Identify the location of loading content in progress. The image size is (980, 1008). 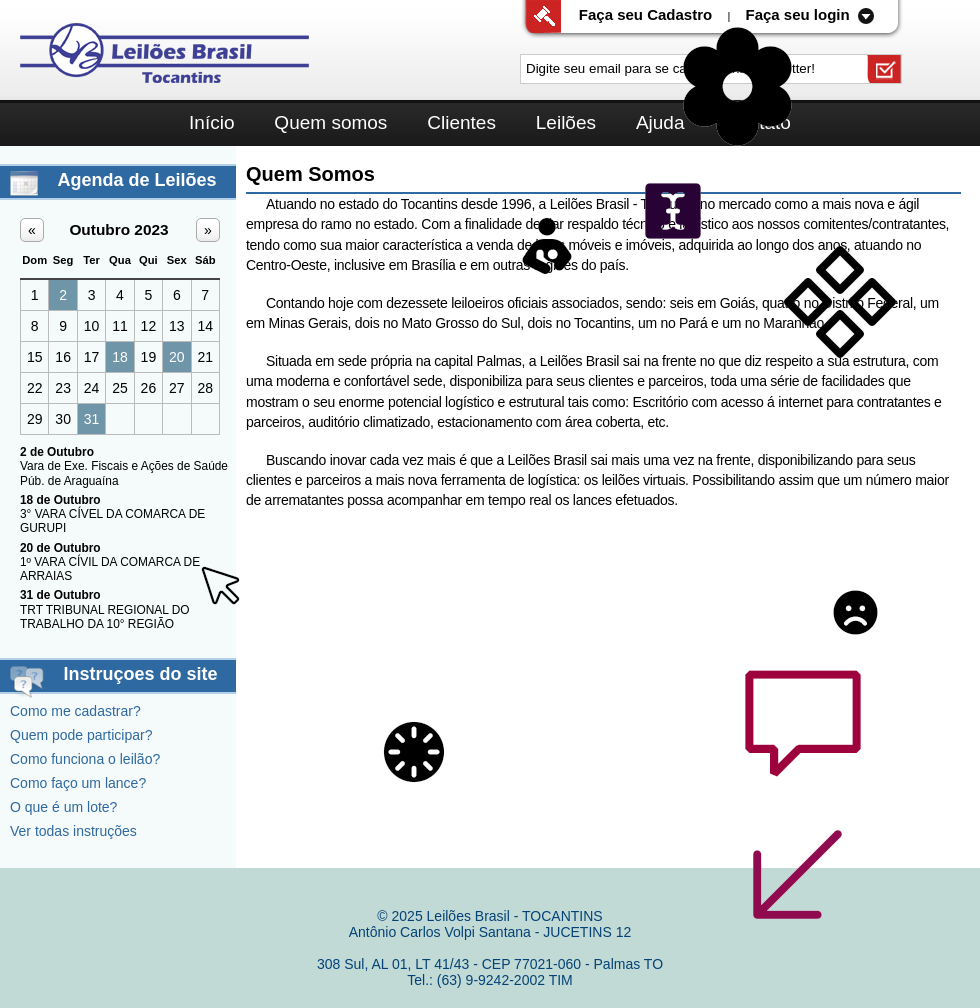
(414, 752).